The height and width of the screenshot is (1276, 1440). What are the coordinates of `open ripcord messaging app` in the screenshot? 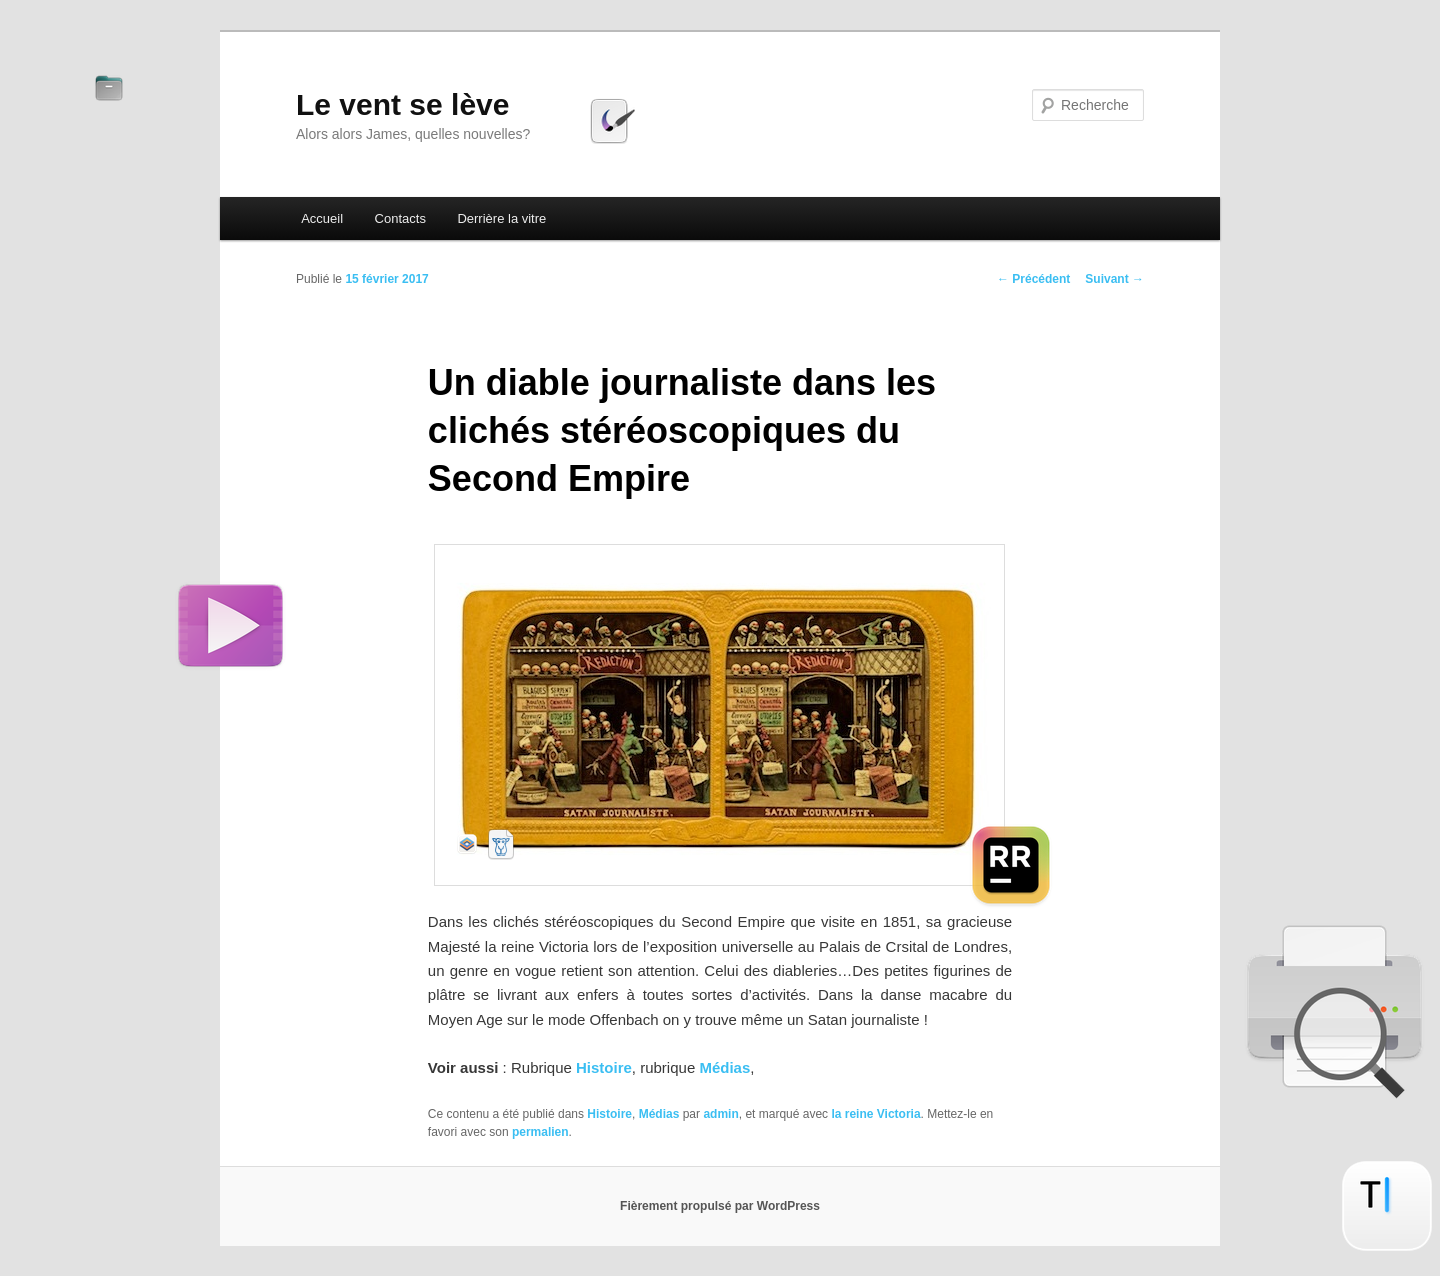 It's located at (467, 844).